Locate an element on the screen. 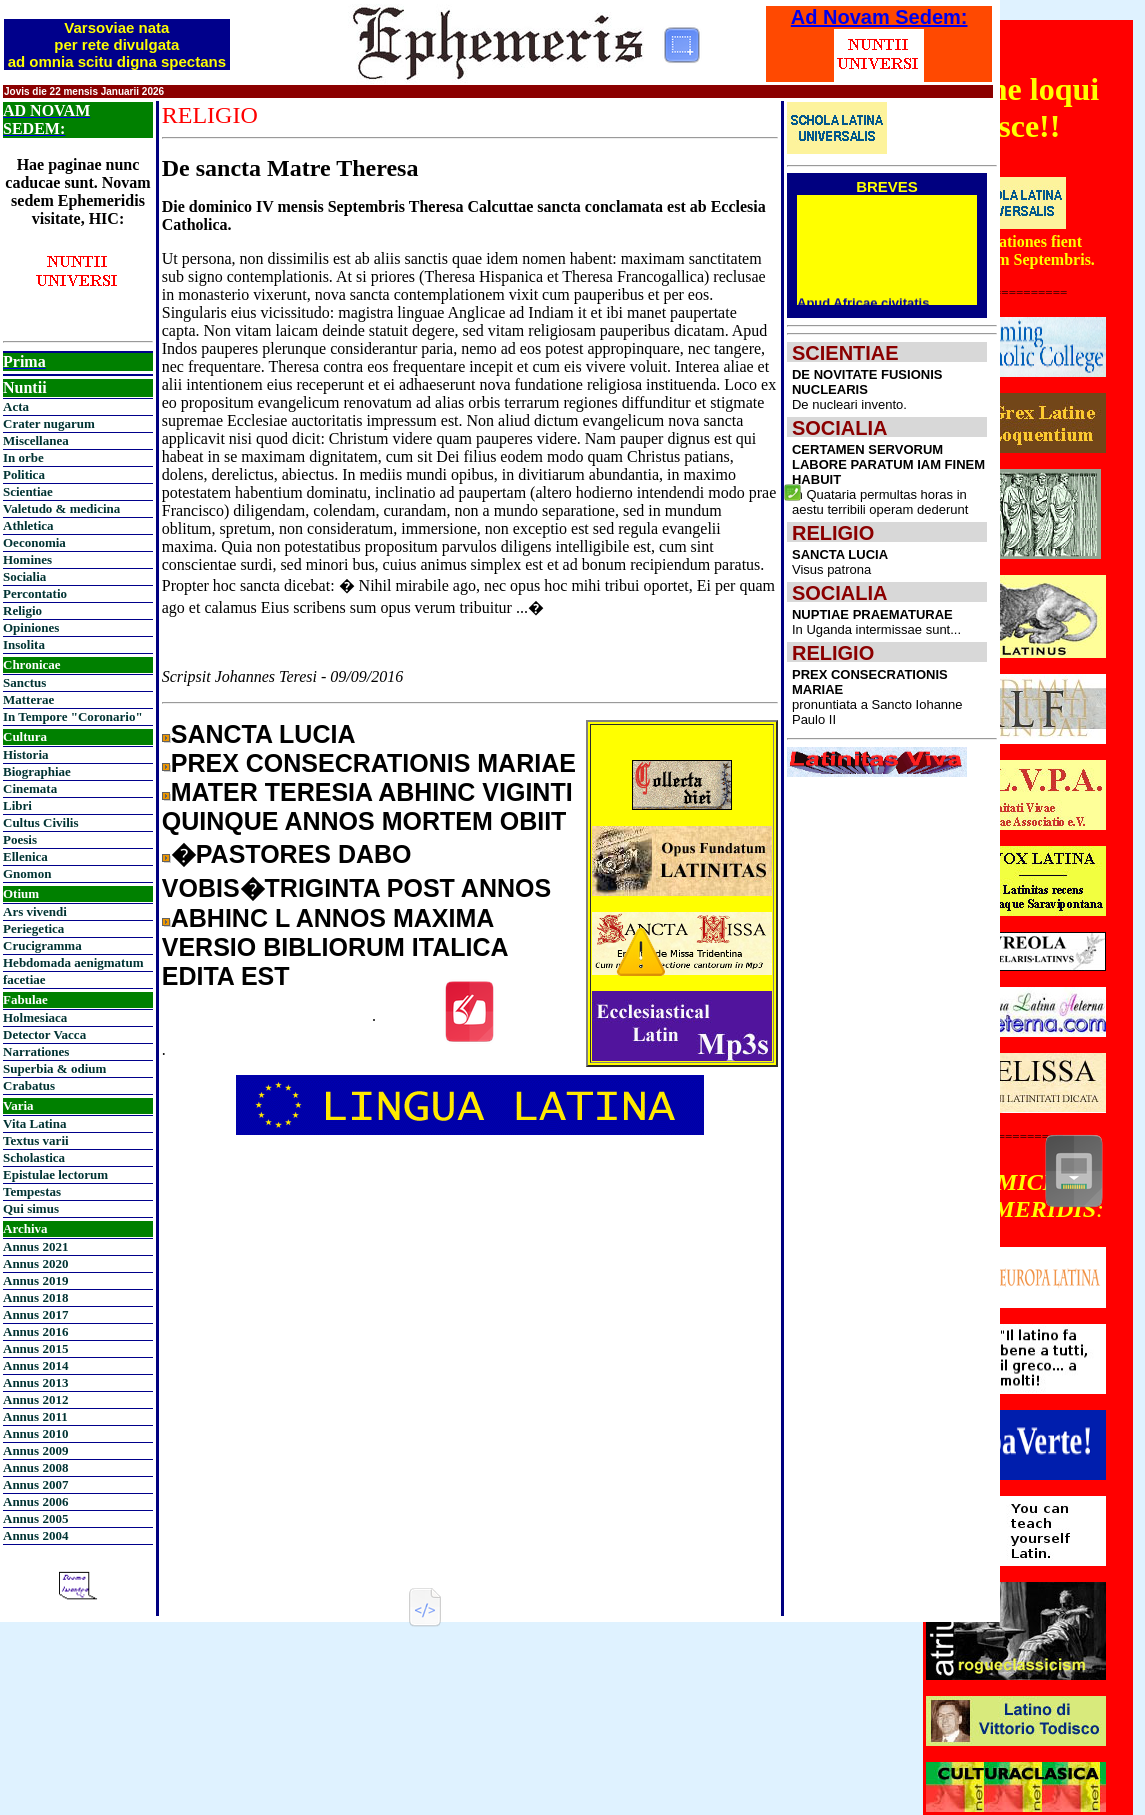 This screenshot has height=1815, width=1145. an eps vector file format is located at coordinates (469, 1011).